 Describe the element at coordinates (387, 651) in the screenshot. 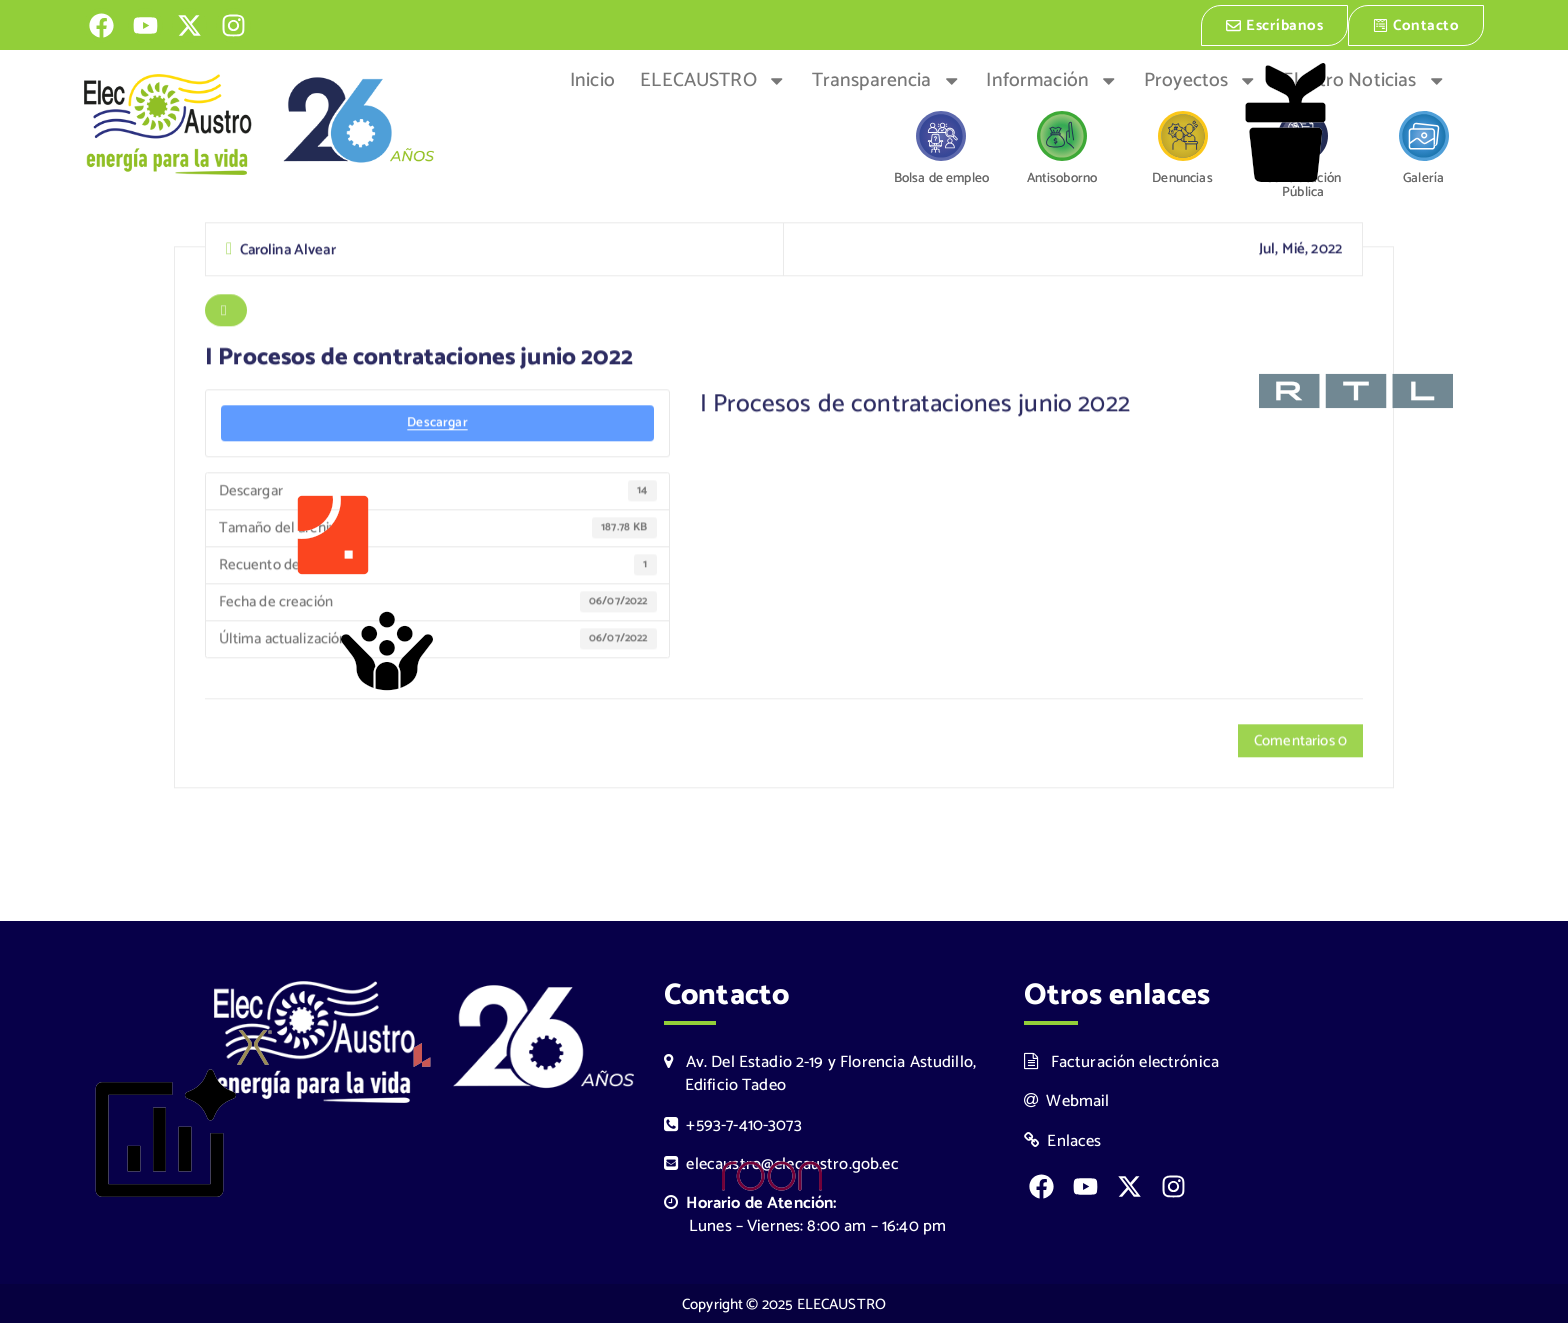

I see `open the Google Crowdsource app` at that location.